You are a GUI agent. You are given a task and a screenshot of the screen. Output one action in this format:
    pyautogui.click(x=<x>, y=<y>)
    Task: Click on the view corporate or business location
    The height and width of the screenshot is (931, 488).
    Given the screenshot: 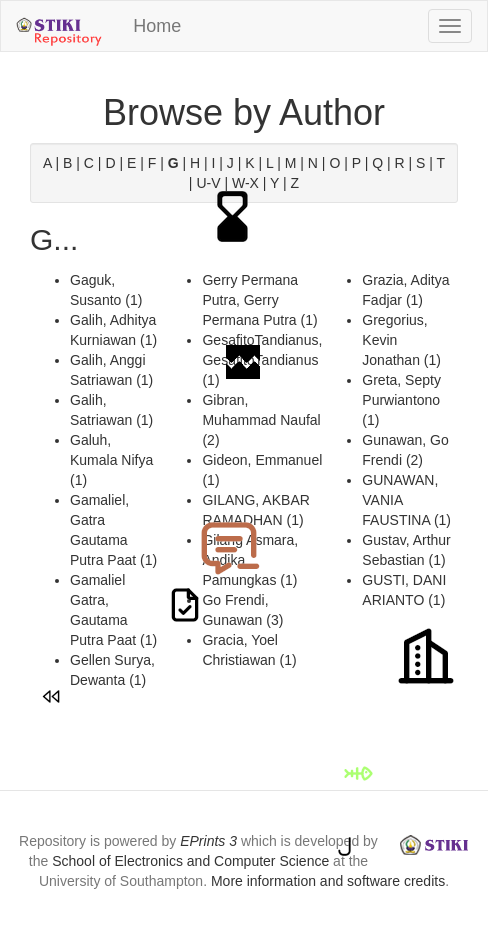 What is the action you would take?
    pyautogui.click(x=426, y=656)
    